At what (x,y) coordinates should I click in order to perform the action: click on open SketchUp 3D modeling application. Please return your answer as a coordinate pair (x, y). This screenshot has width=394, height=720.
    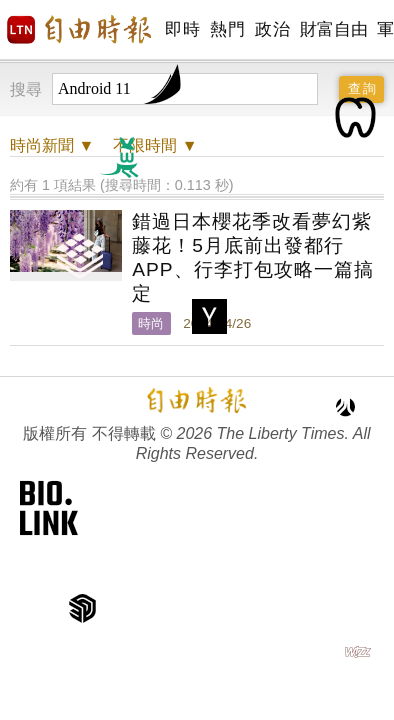
    Looking at the image, I should click on (82, 608).